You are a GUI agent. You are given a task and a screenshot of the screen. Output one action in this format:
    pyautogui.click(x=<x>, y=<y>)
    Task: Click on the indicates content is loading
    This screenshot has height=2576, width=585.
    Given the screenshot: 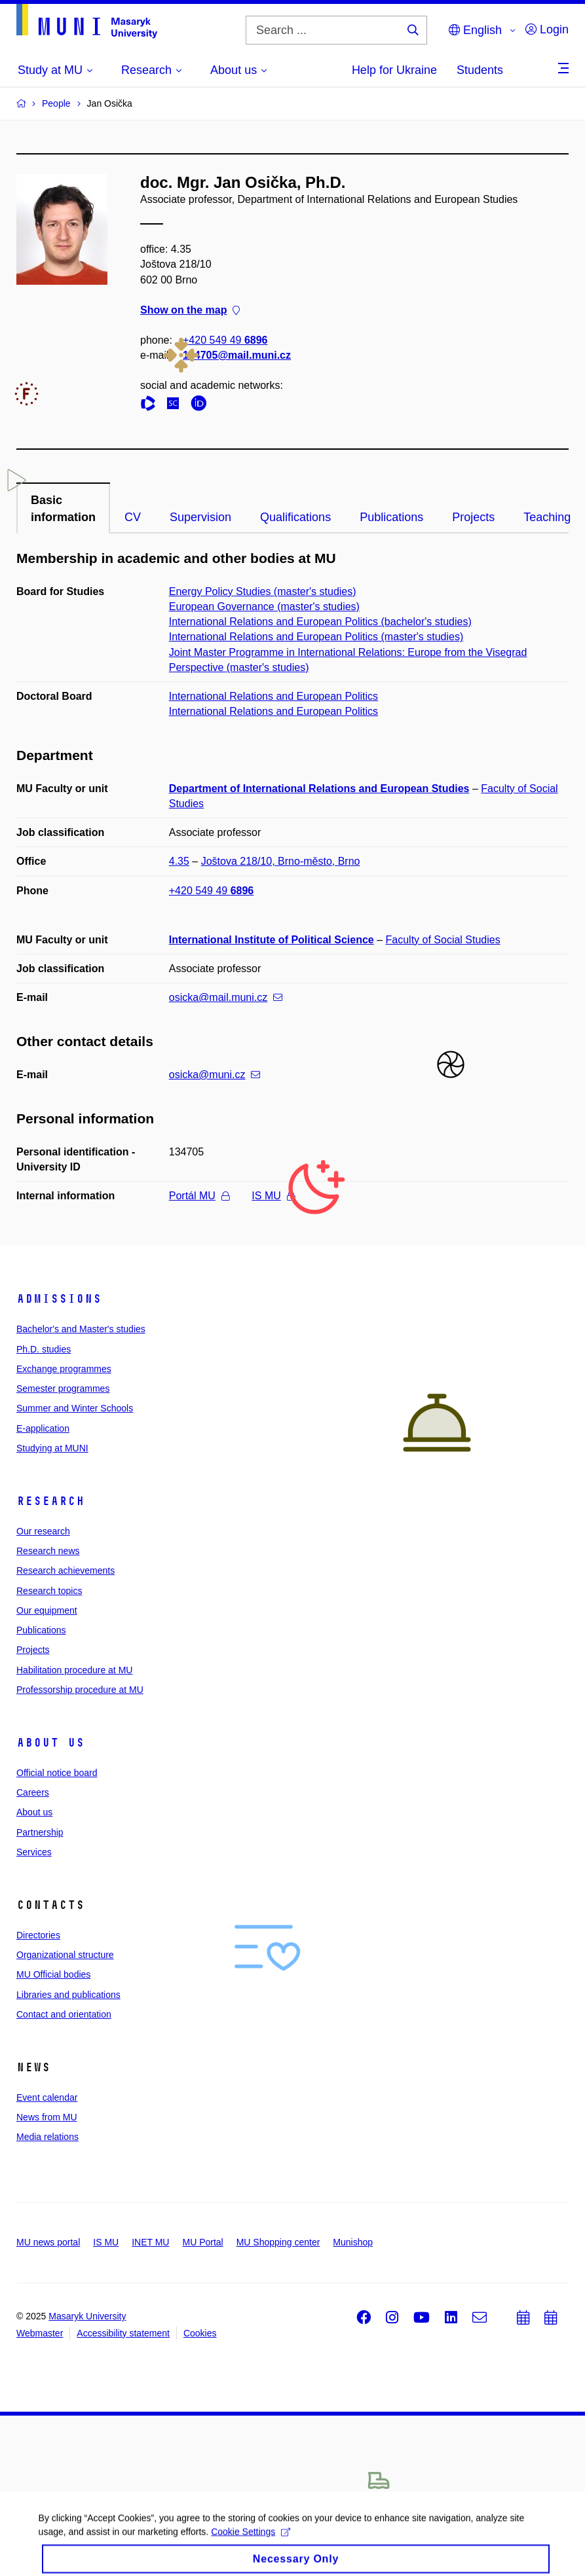 What is the action you would take?
    pyautogui.click(x=451, y=1064)
    